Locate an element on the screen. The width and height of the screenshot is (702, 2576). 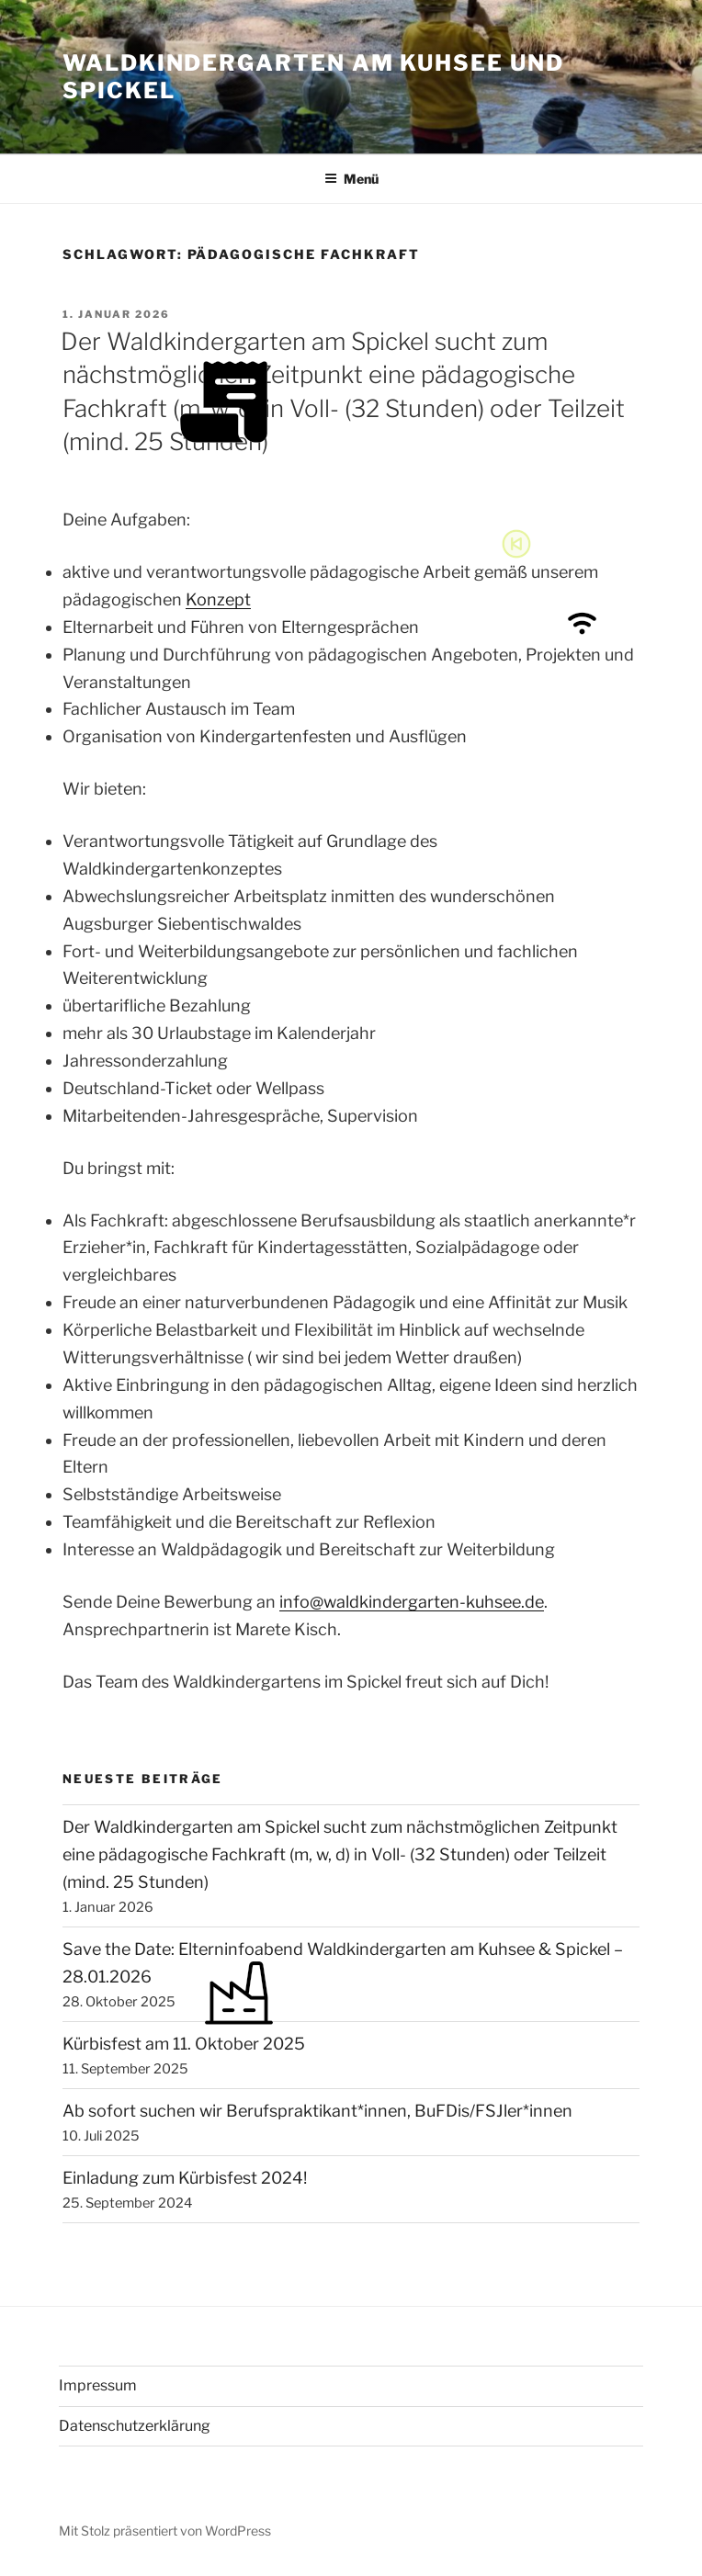
skip to previous track is located at coordinates (516, 544).